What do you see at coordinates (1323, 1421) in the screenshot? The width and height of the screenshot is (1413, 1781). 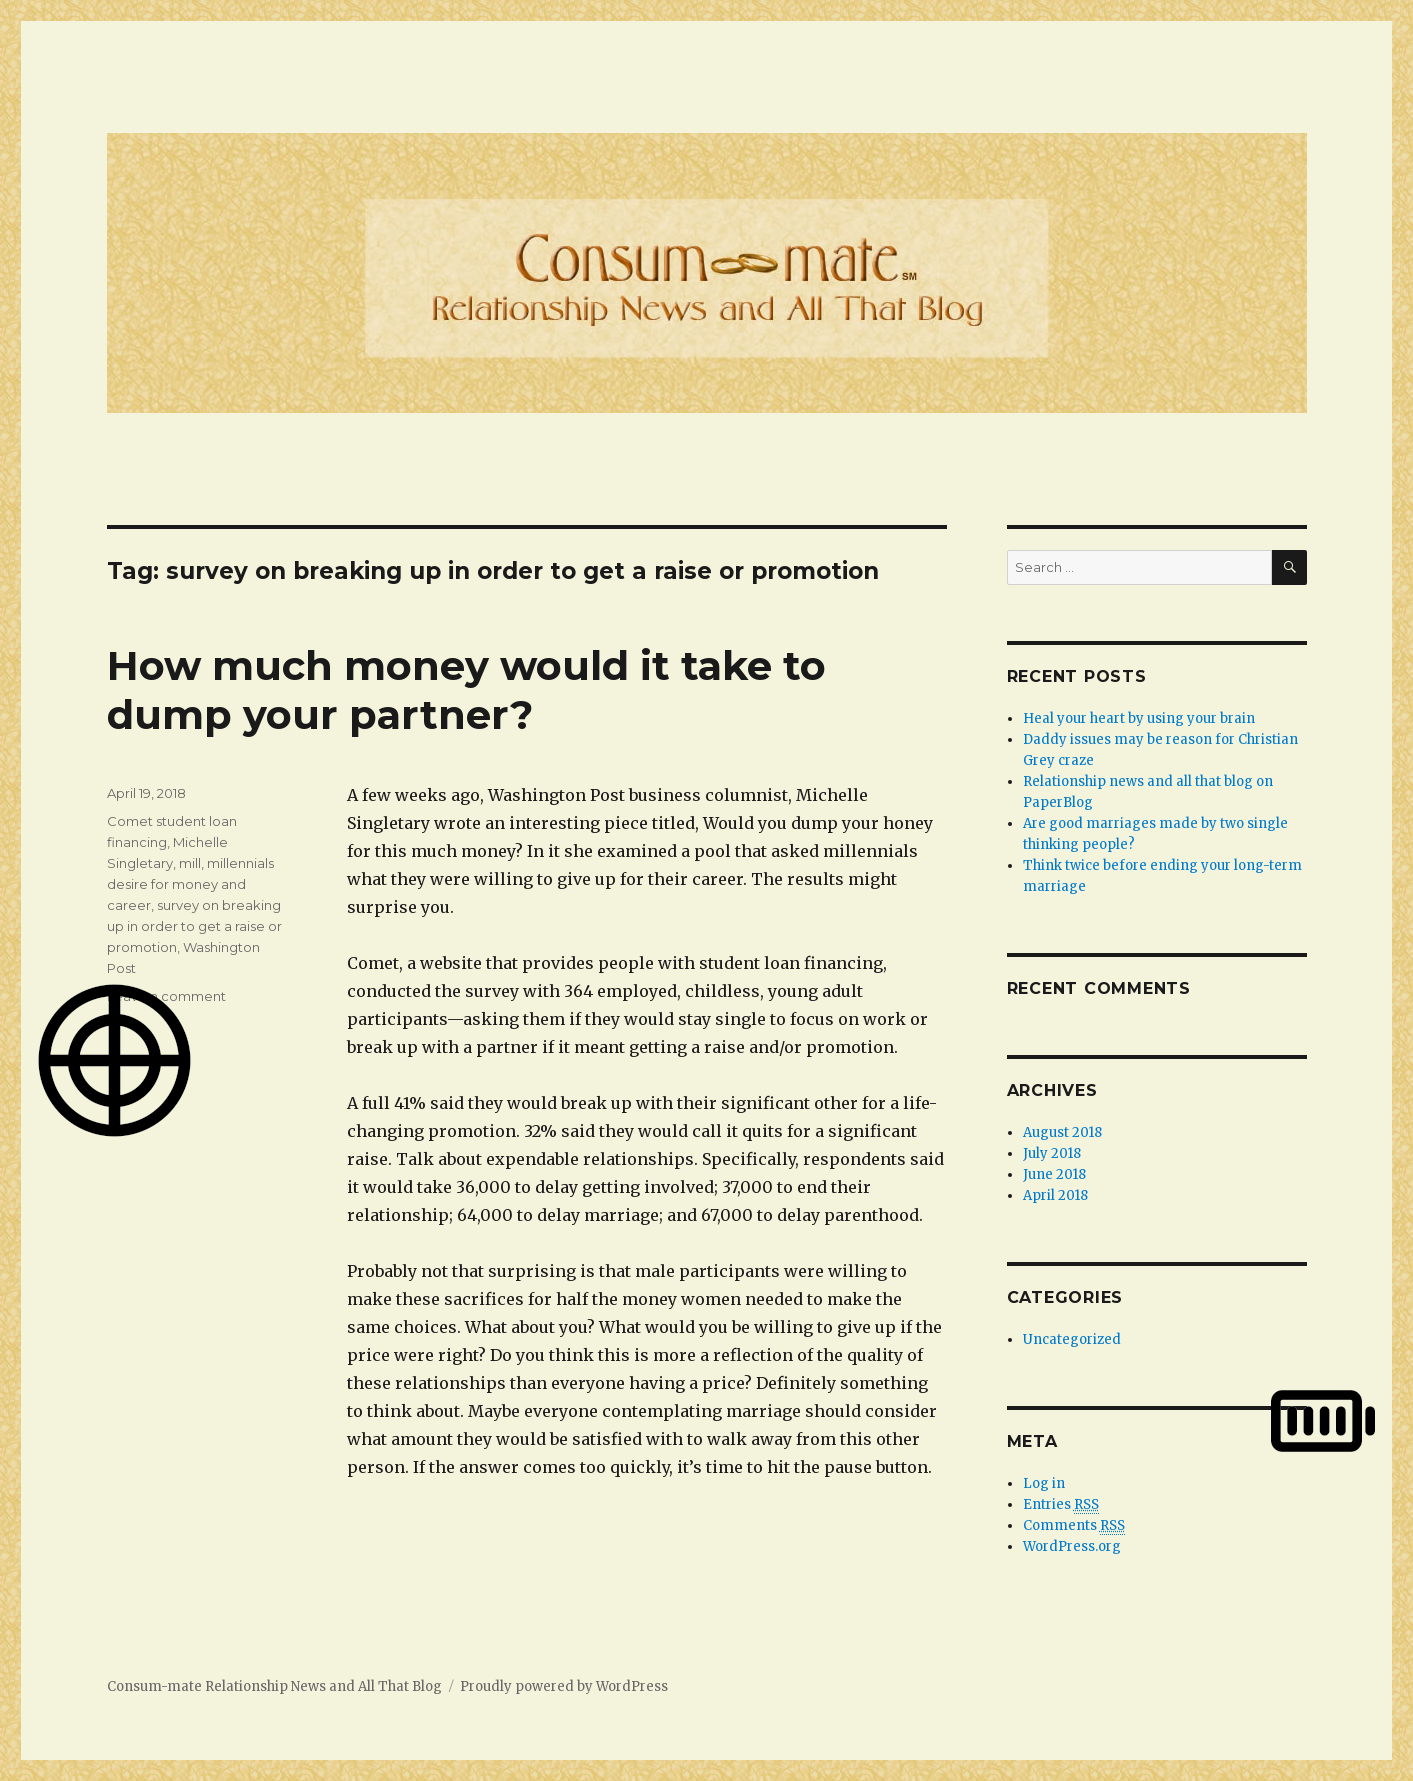 I see `indicates battery is fully charged` at bounding box center [1323, 1421].